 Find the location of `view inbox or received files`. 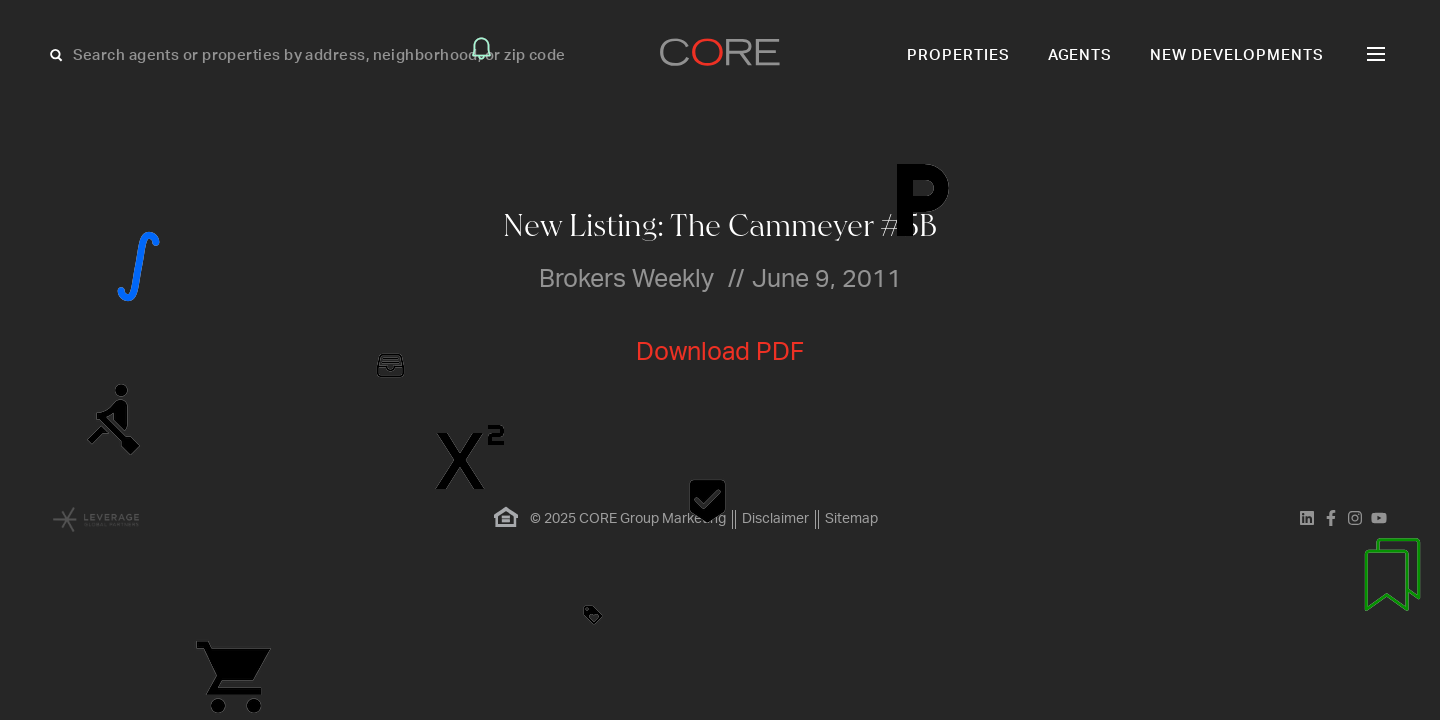

view inbox or received files is located at coordinates (390, 365).